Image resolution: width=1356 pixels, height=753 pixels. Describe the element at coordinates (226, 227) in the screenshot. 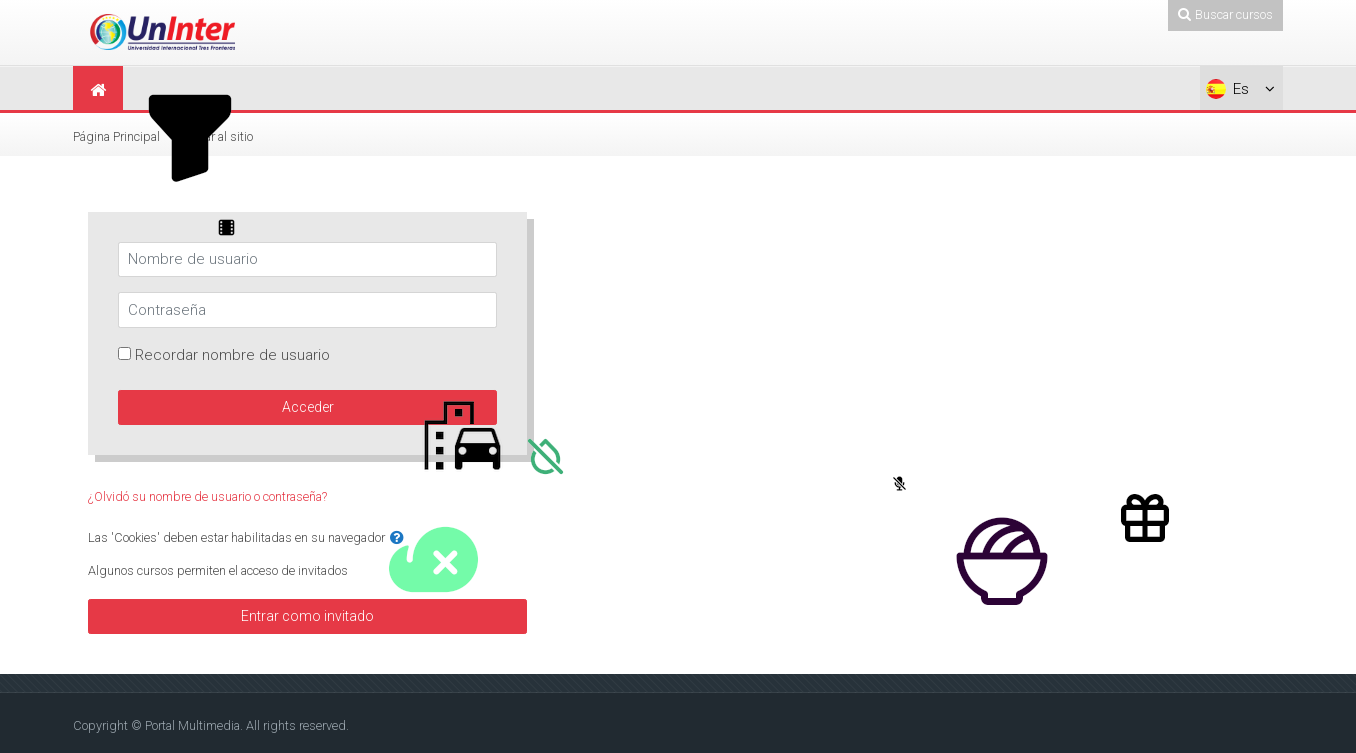

I see `access video or movie content` at that location.